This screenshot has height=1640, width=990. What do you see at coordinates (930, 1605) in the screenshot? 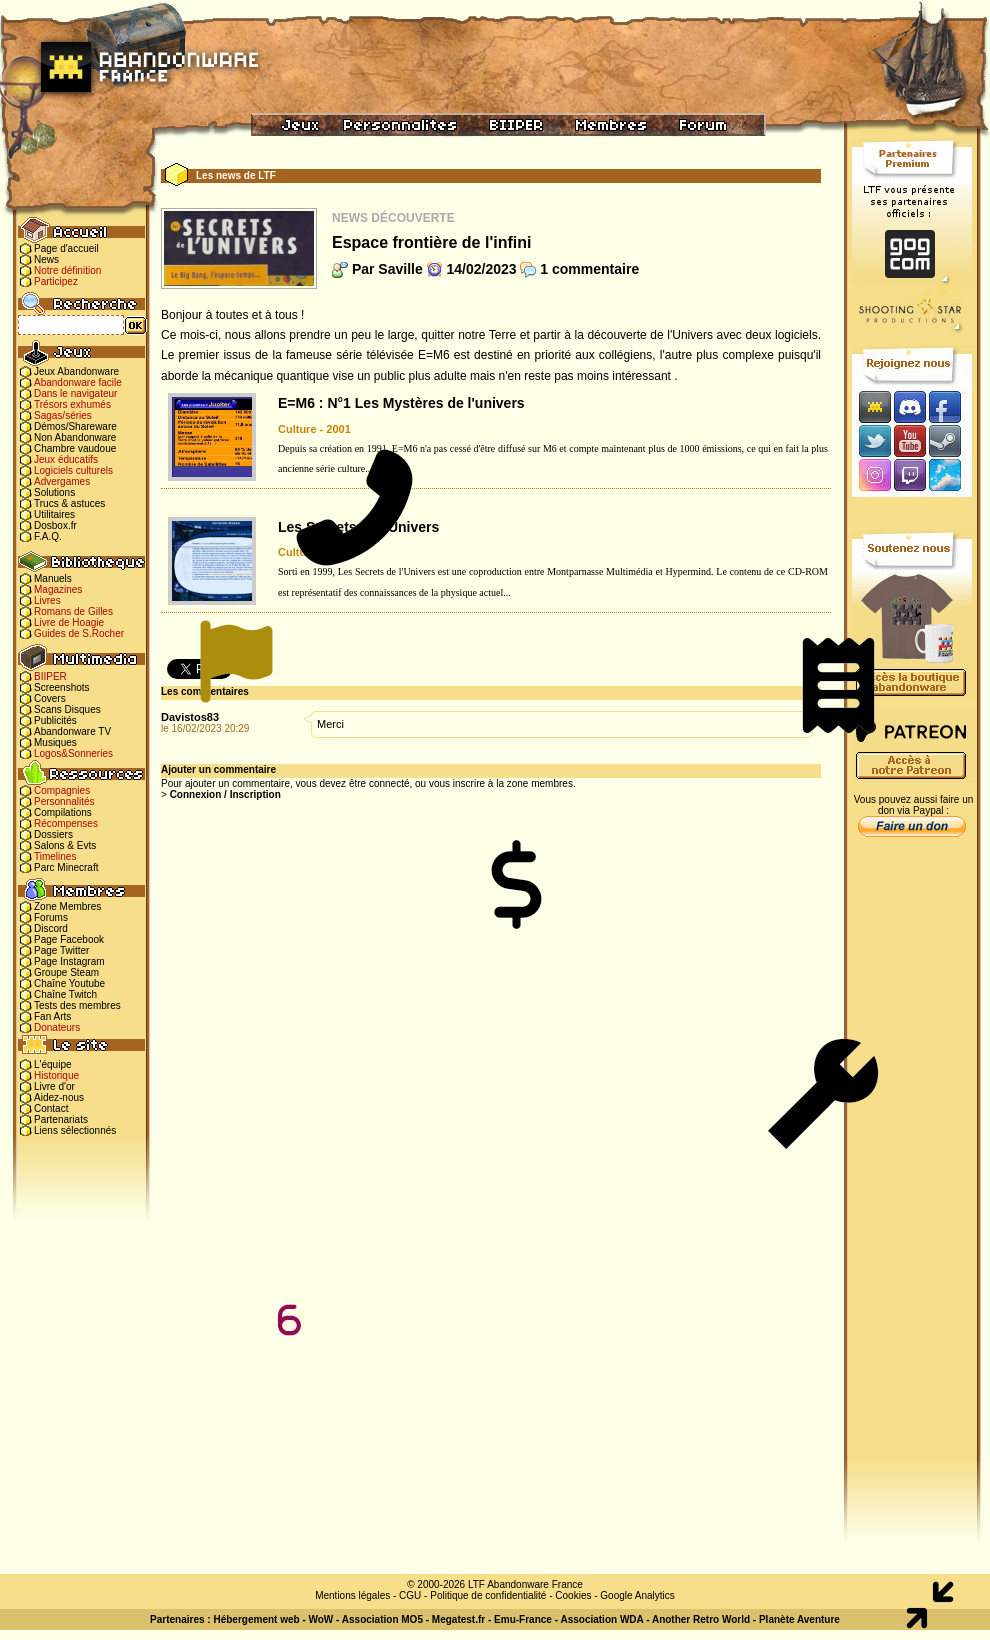
I see `collapse or minimize content` at bounding box center [930, 1605].